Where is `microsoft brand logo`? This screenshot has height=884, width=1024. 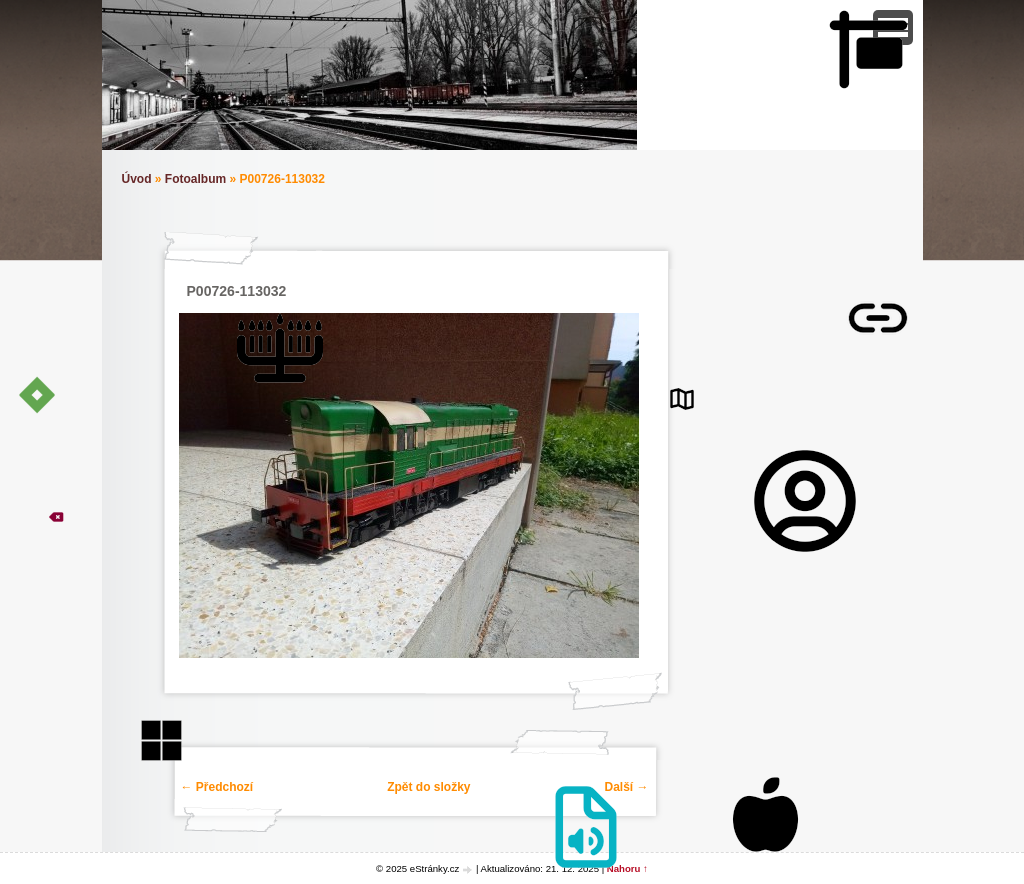
microsoft brand logo is located at coordinates (161, 740).